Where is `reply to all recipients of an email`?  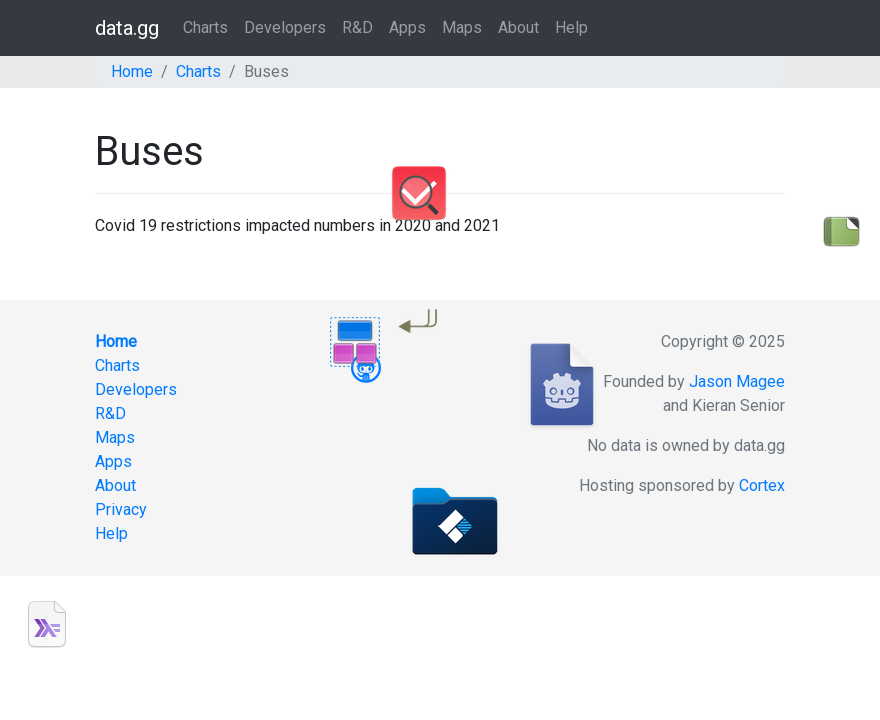 reply to all recipients of an email is located at coordinates (417, 321).